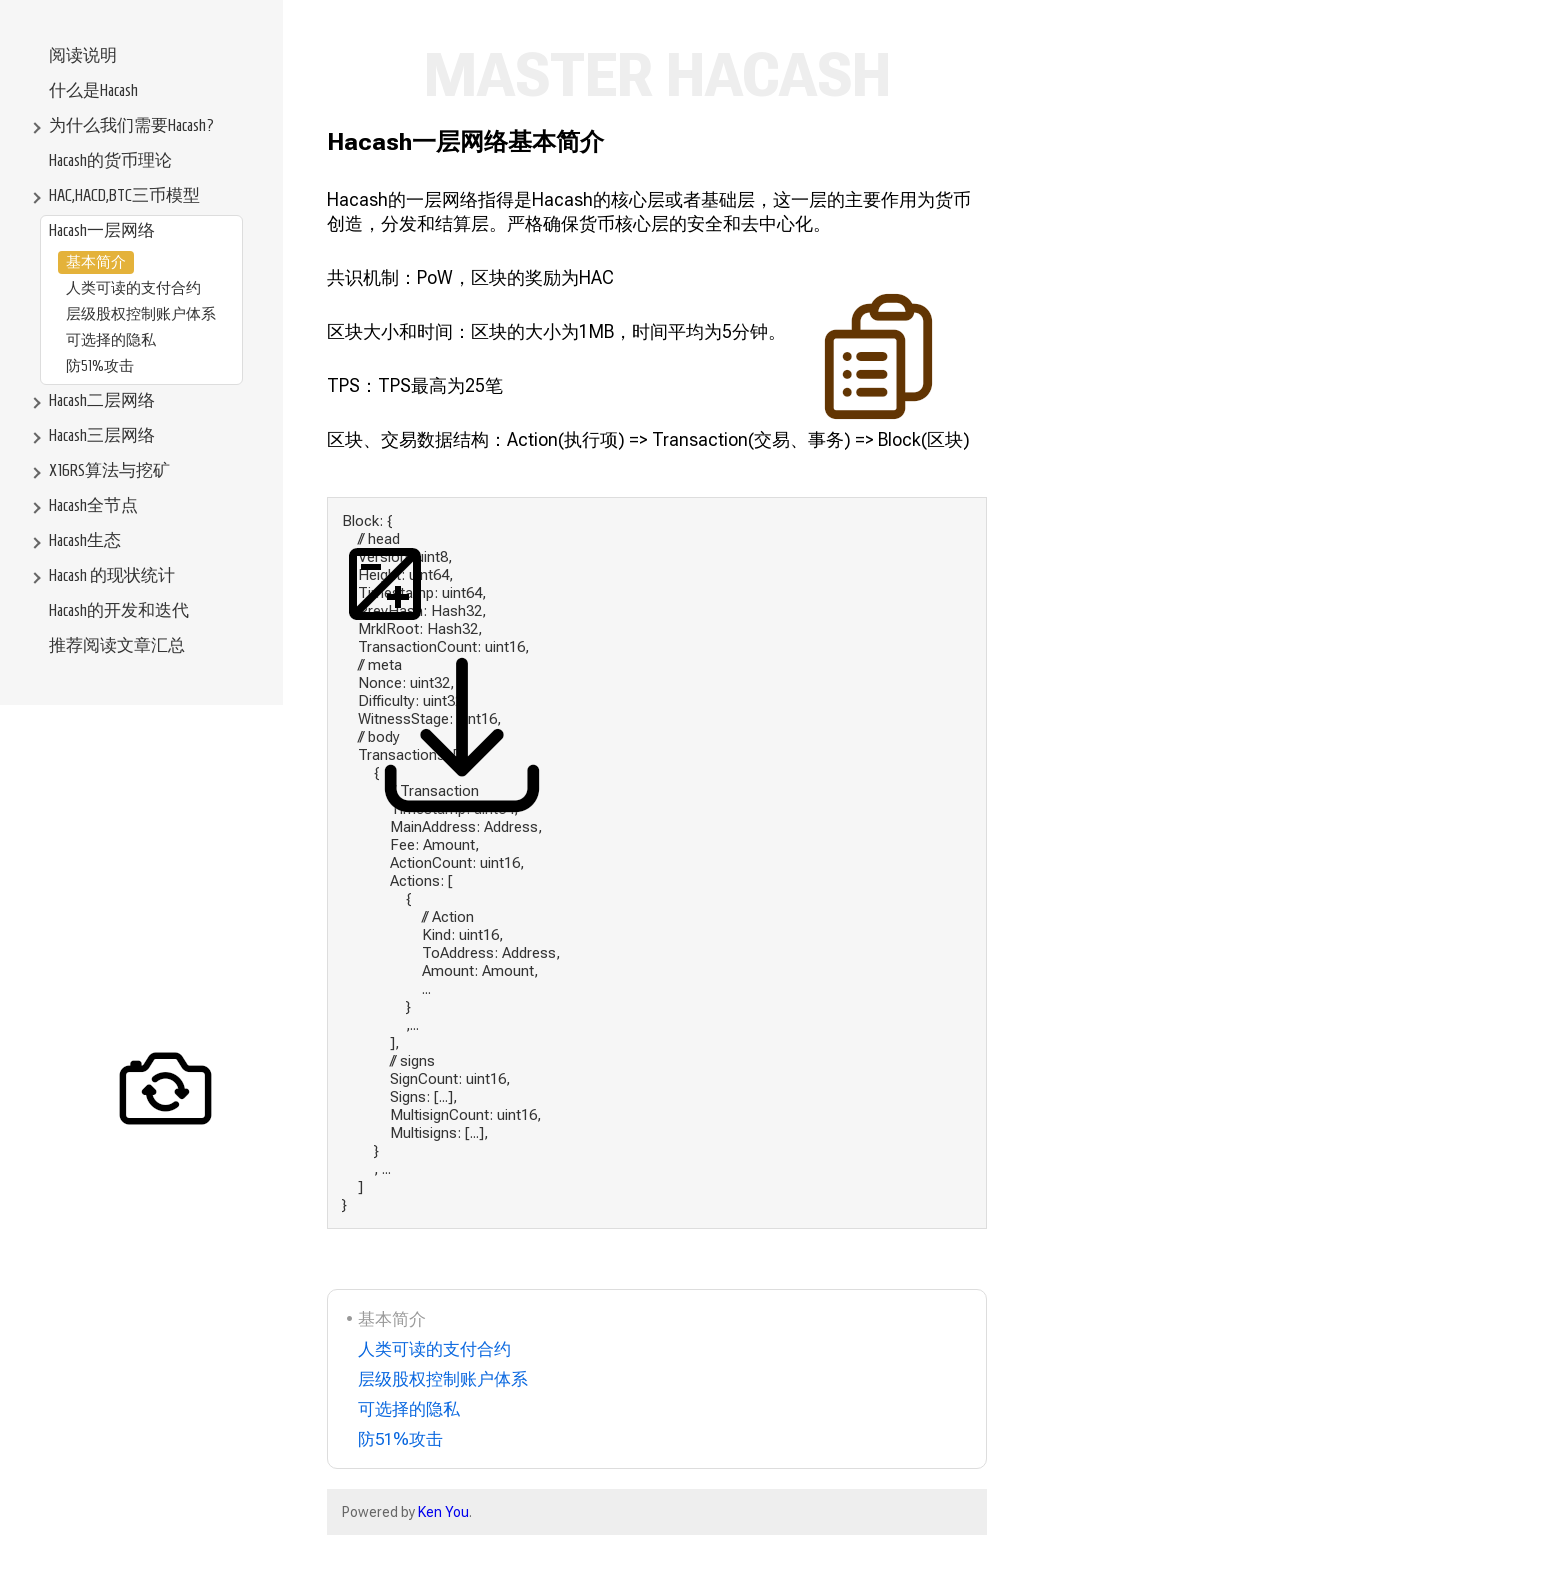 This screenshot has width=1568, height=1575. I want to click on switch between front and rear camera, so click(165, 1088).